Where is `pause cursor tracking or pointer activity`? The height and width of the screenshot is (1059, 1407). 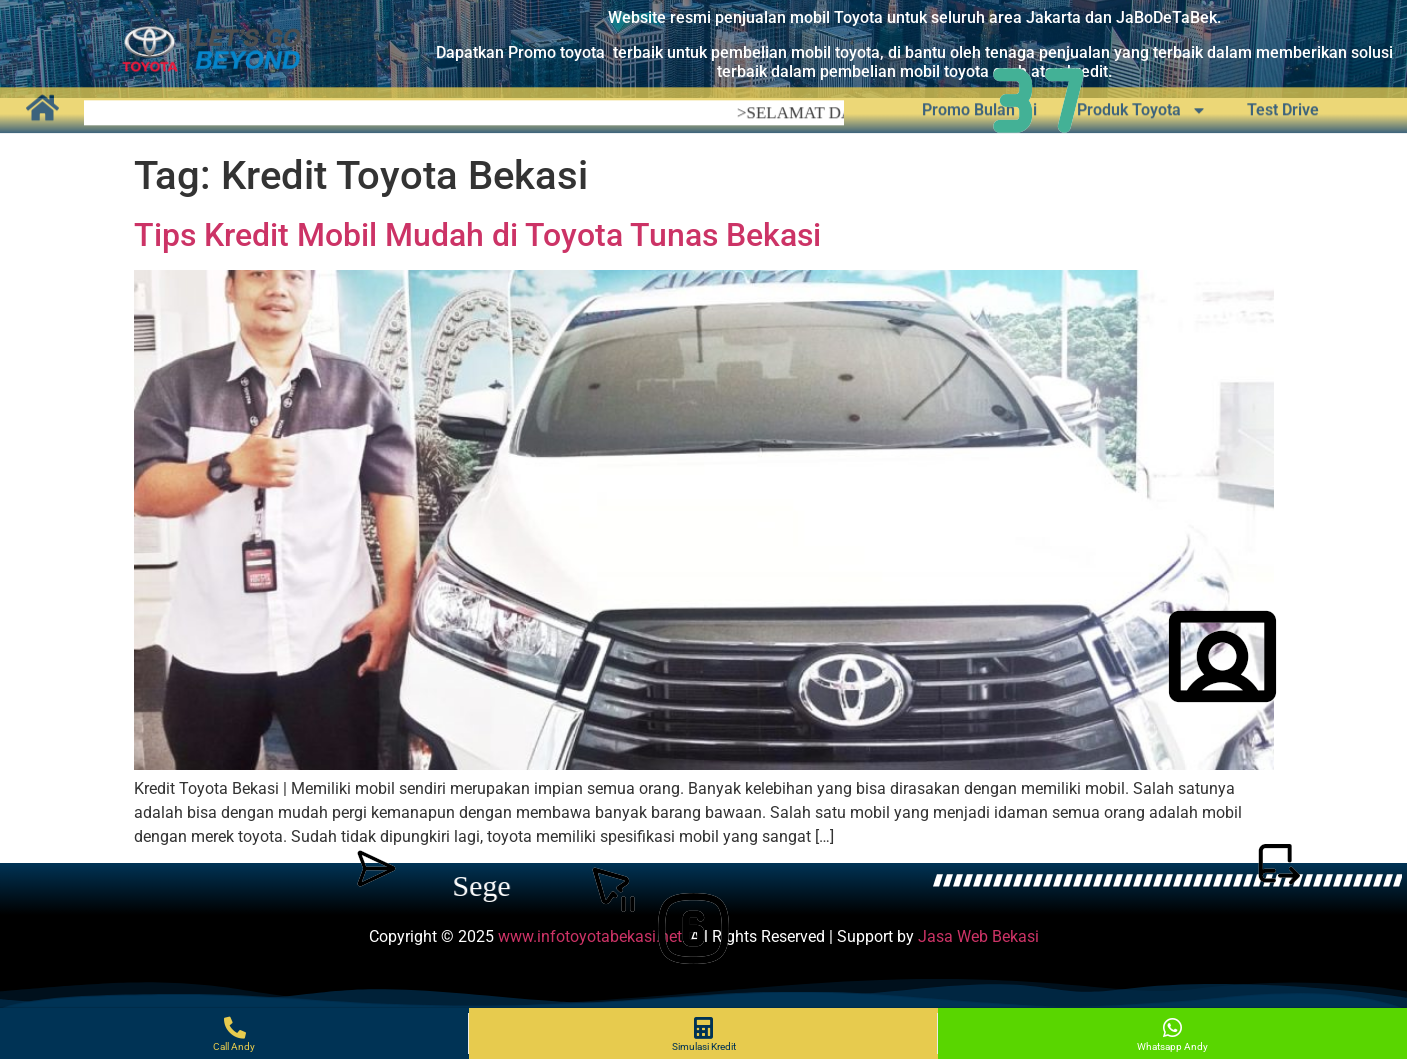
pause cursor tracking or pointer activity is located at coordinates (612, 887).